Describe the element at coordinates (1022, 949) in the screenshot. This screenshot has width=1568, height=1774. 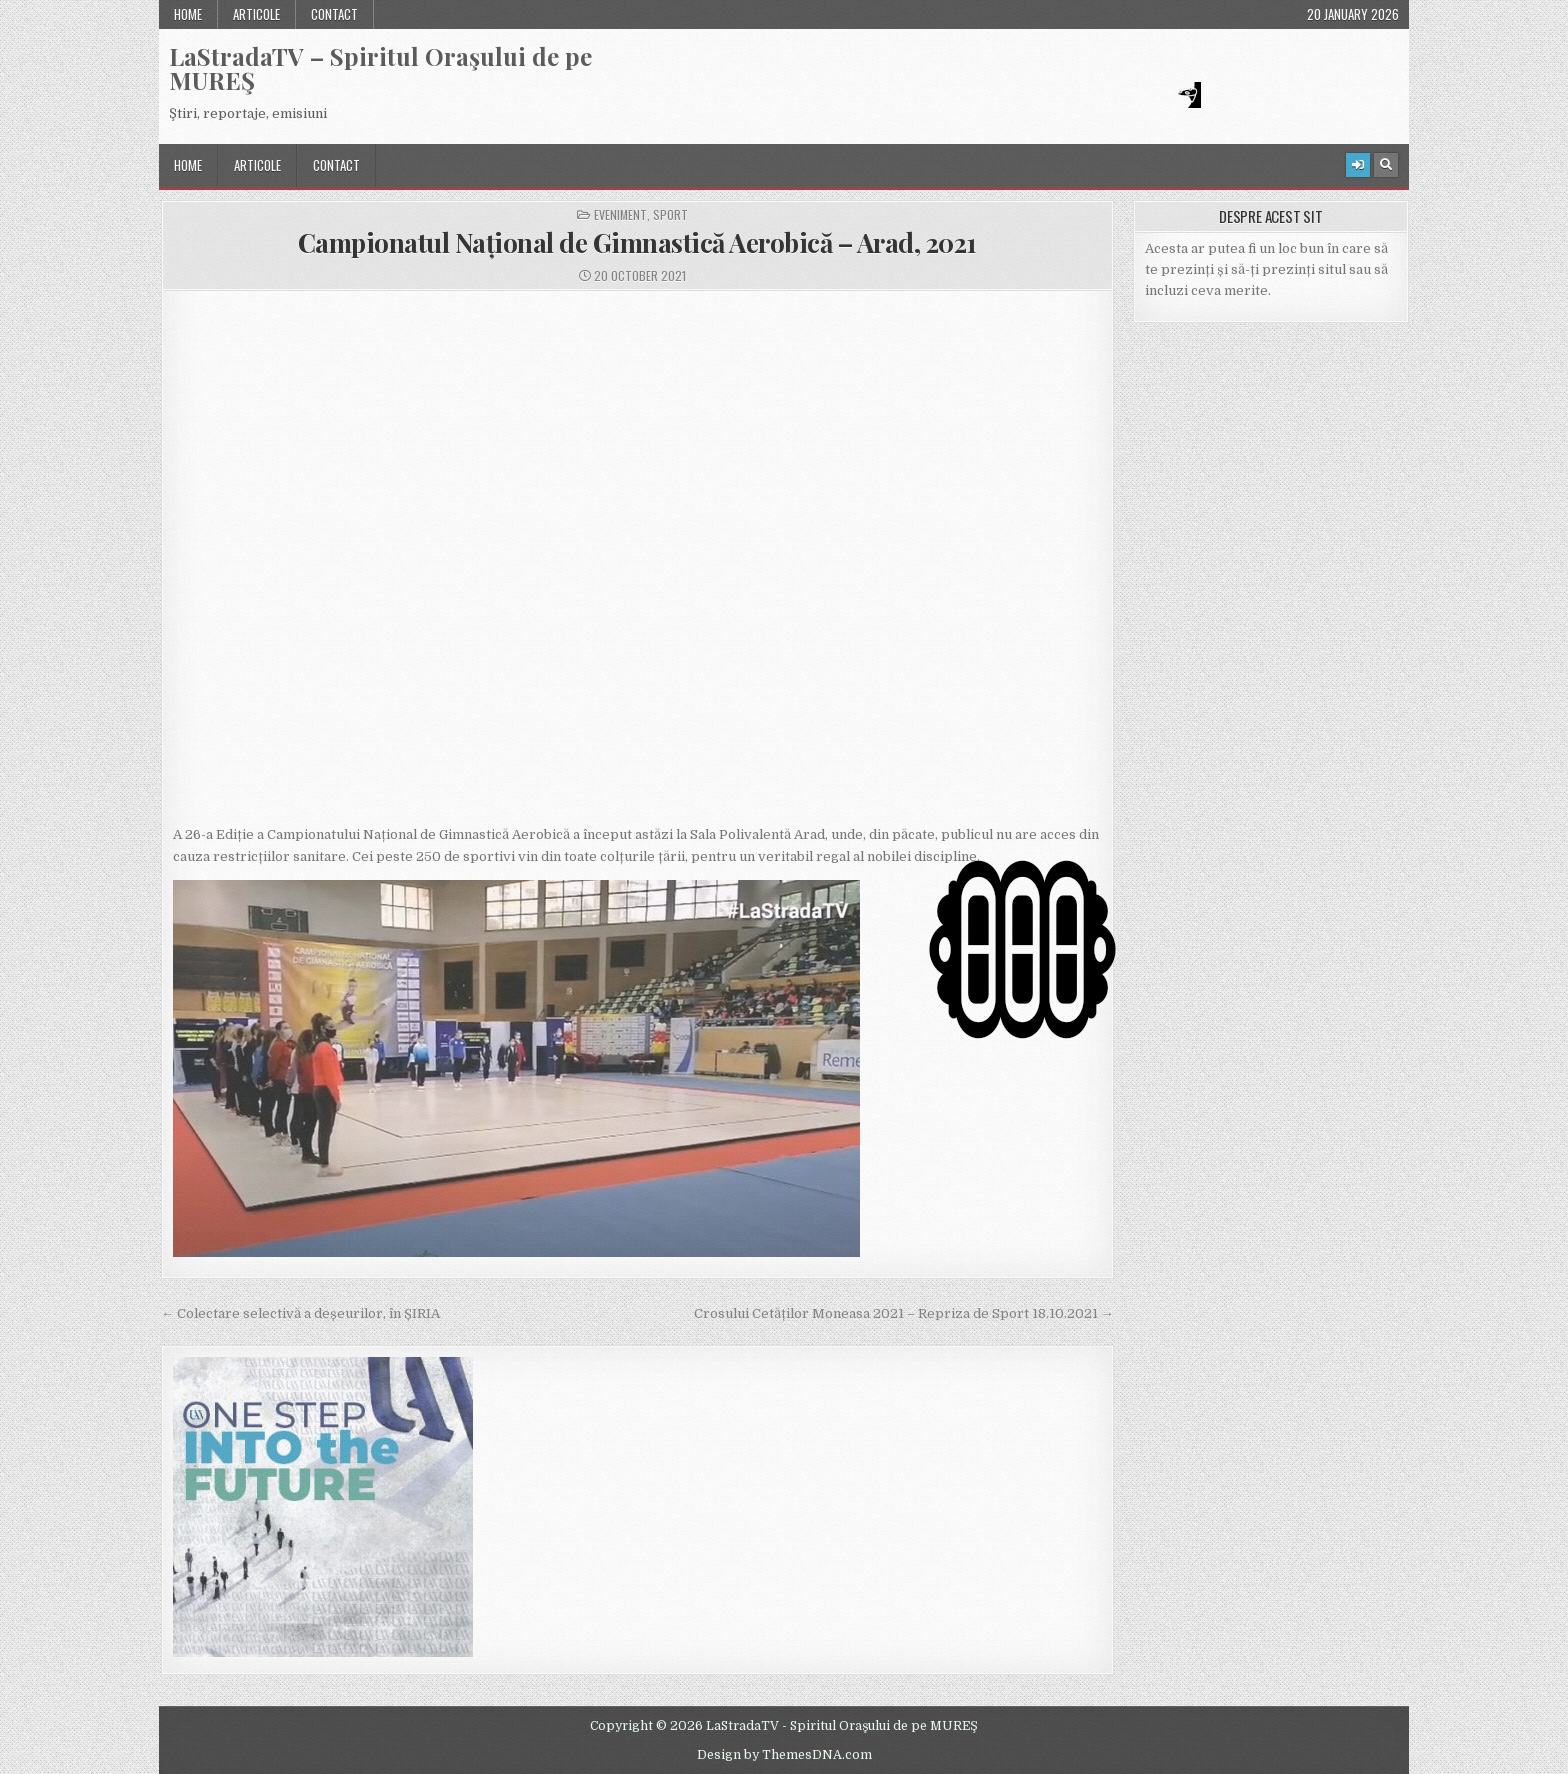
I see `brain or cognitive function indicator` at that location.